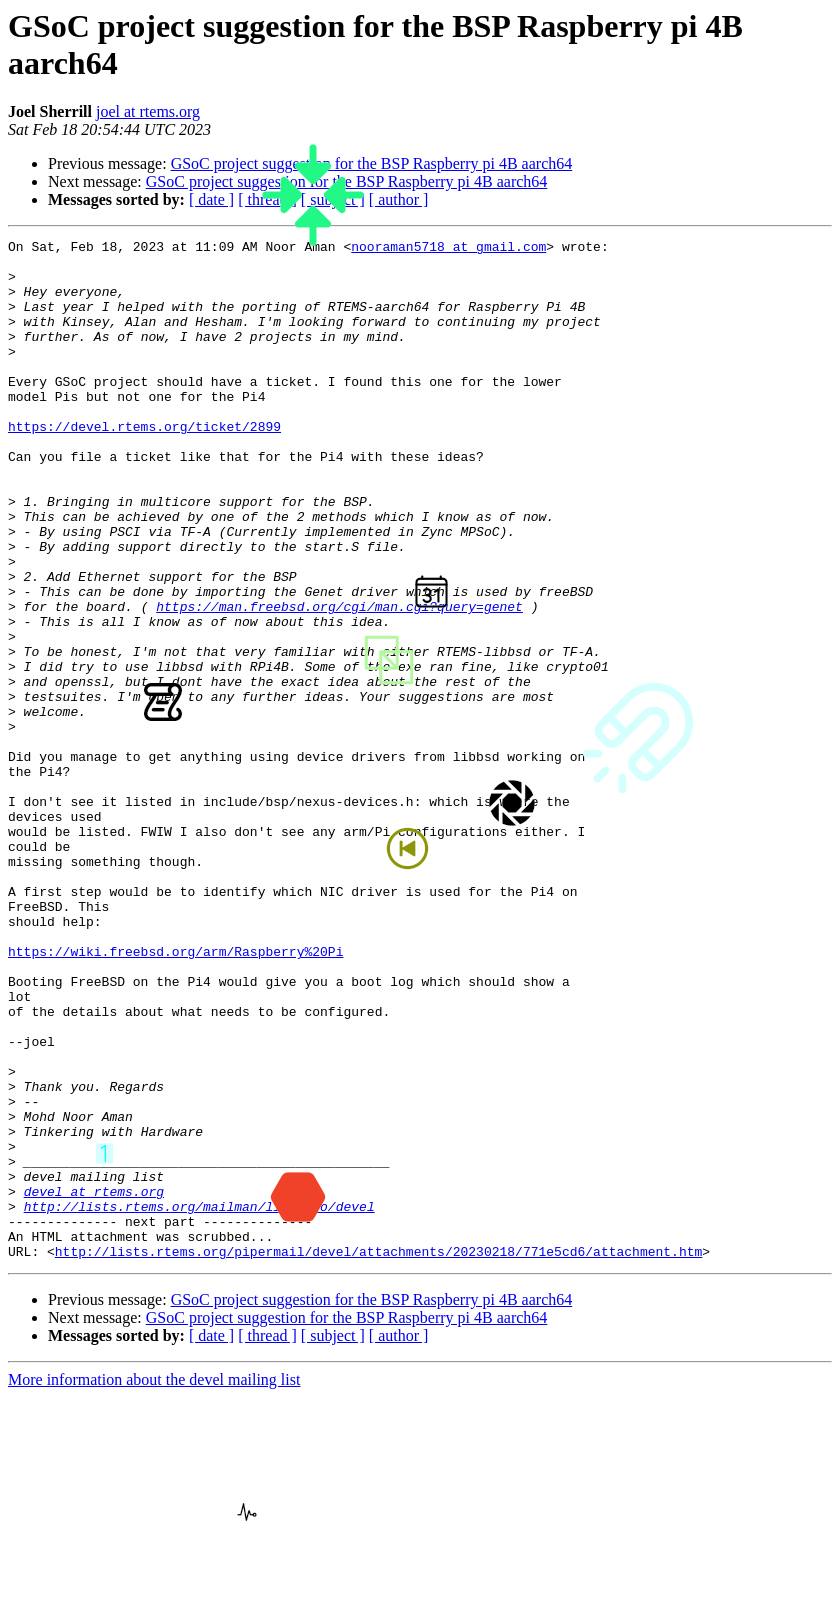 The width and height of the screenshot is (840, 1601). Describe the element at coordinates (298, 1197) in the screenshot. I see `hexagonal shape indicator or geometric element` at that location.